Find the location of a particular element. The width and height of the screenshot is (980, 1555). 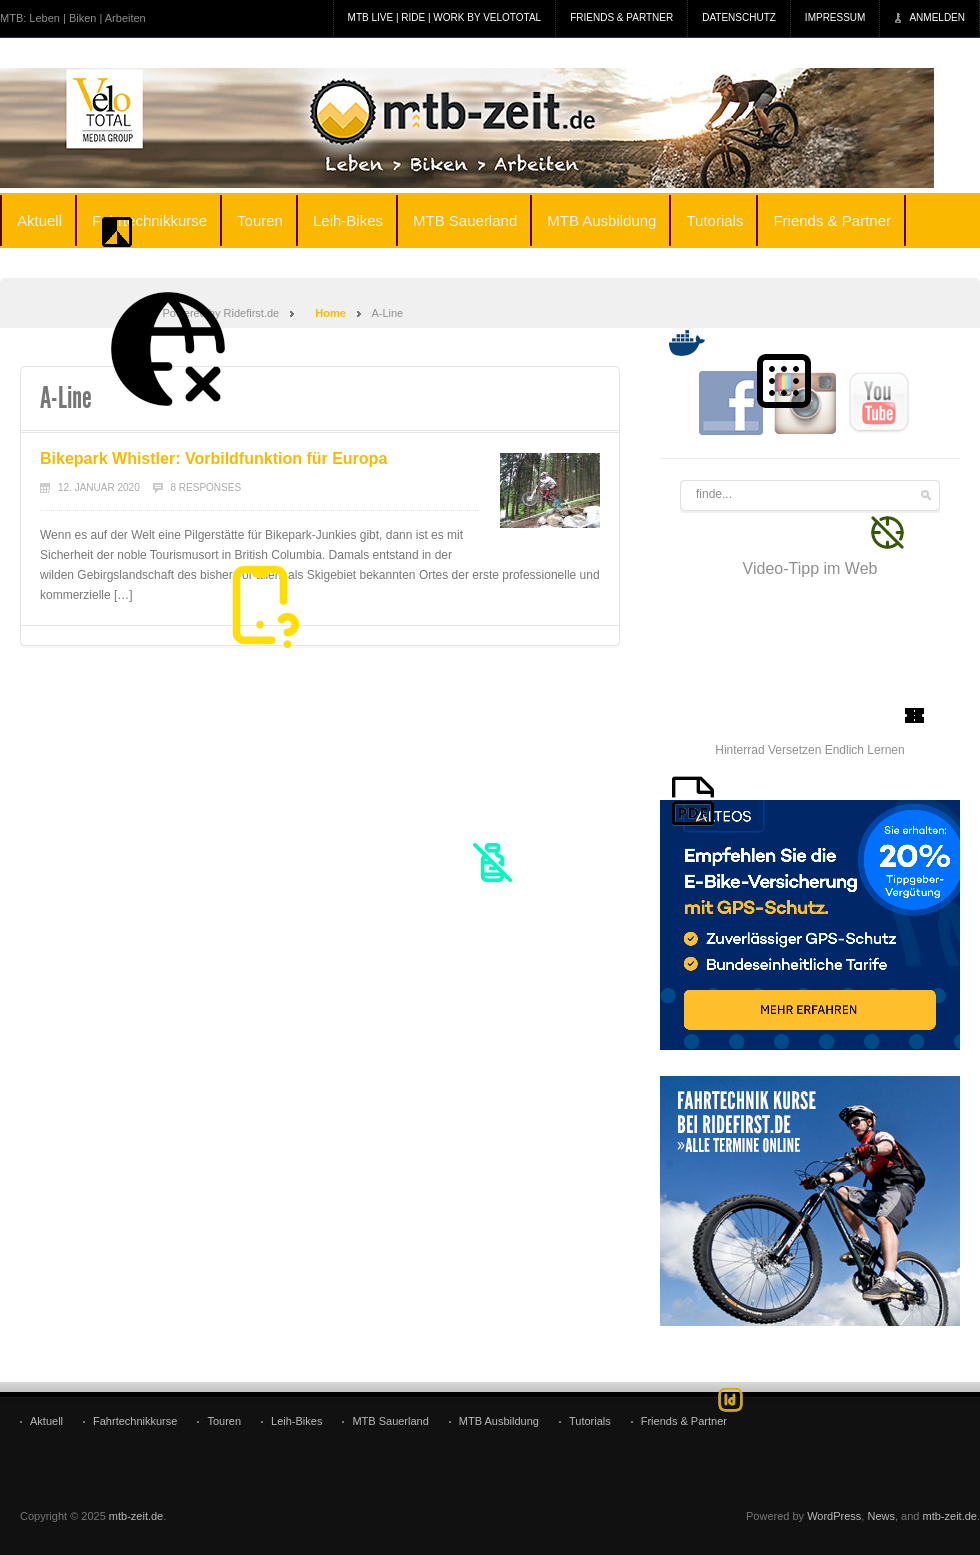

open a PDF document is located at coordinates (693, 801).